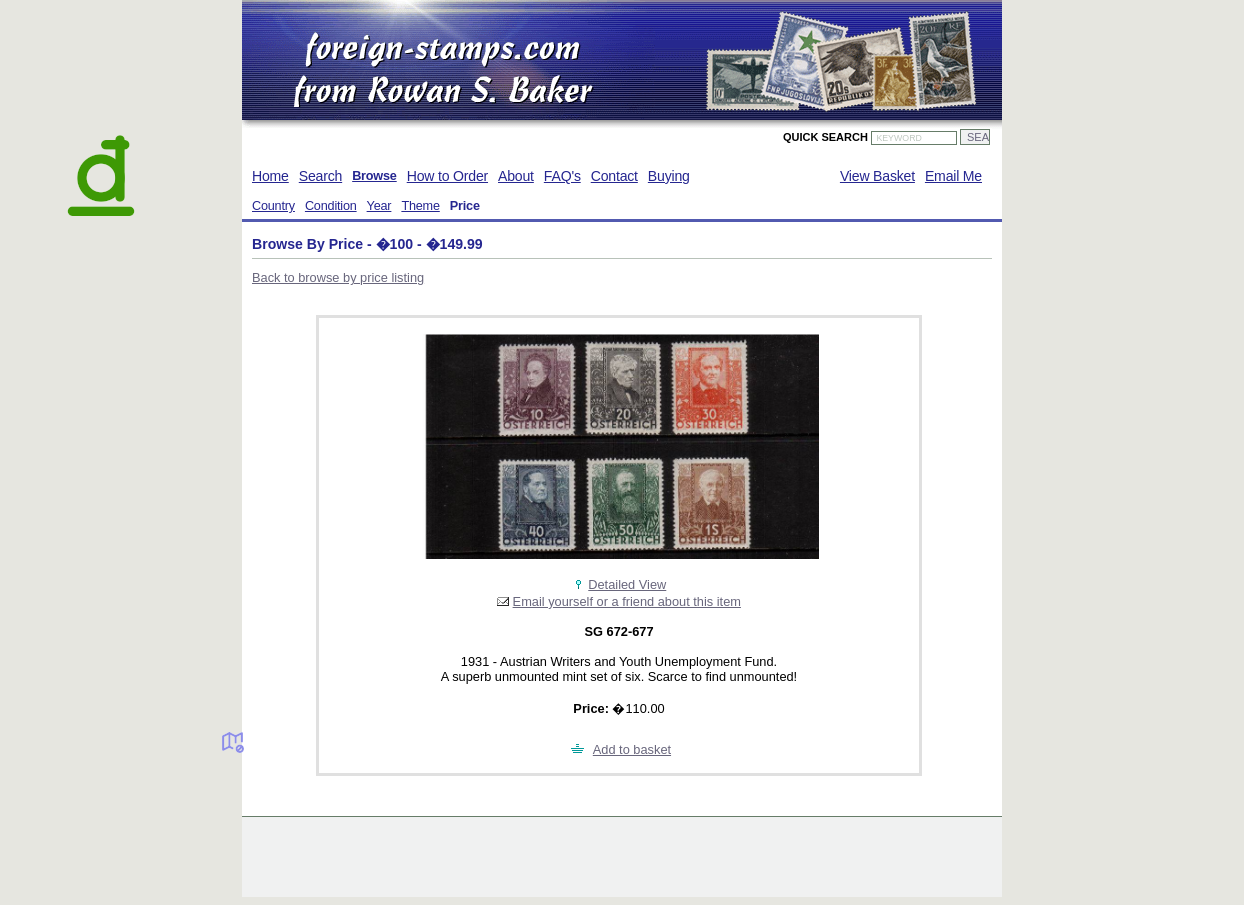 This screenshot has width=1244, height=905. What do you see at coordinates (101, 178) in the screenshot?
I see `indicates Vietnamese dong currency` at bounding box center [101, 178].